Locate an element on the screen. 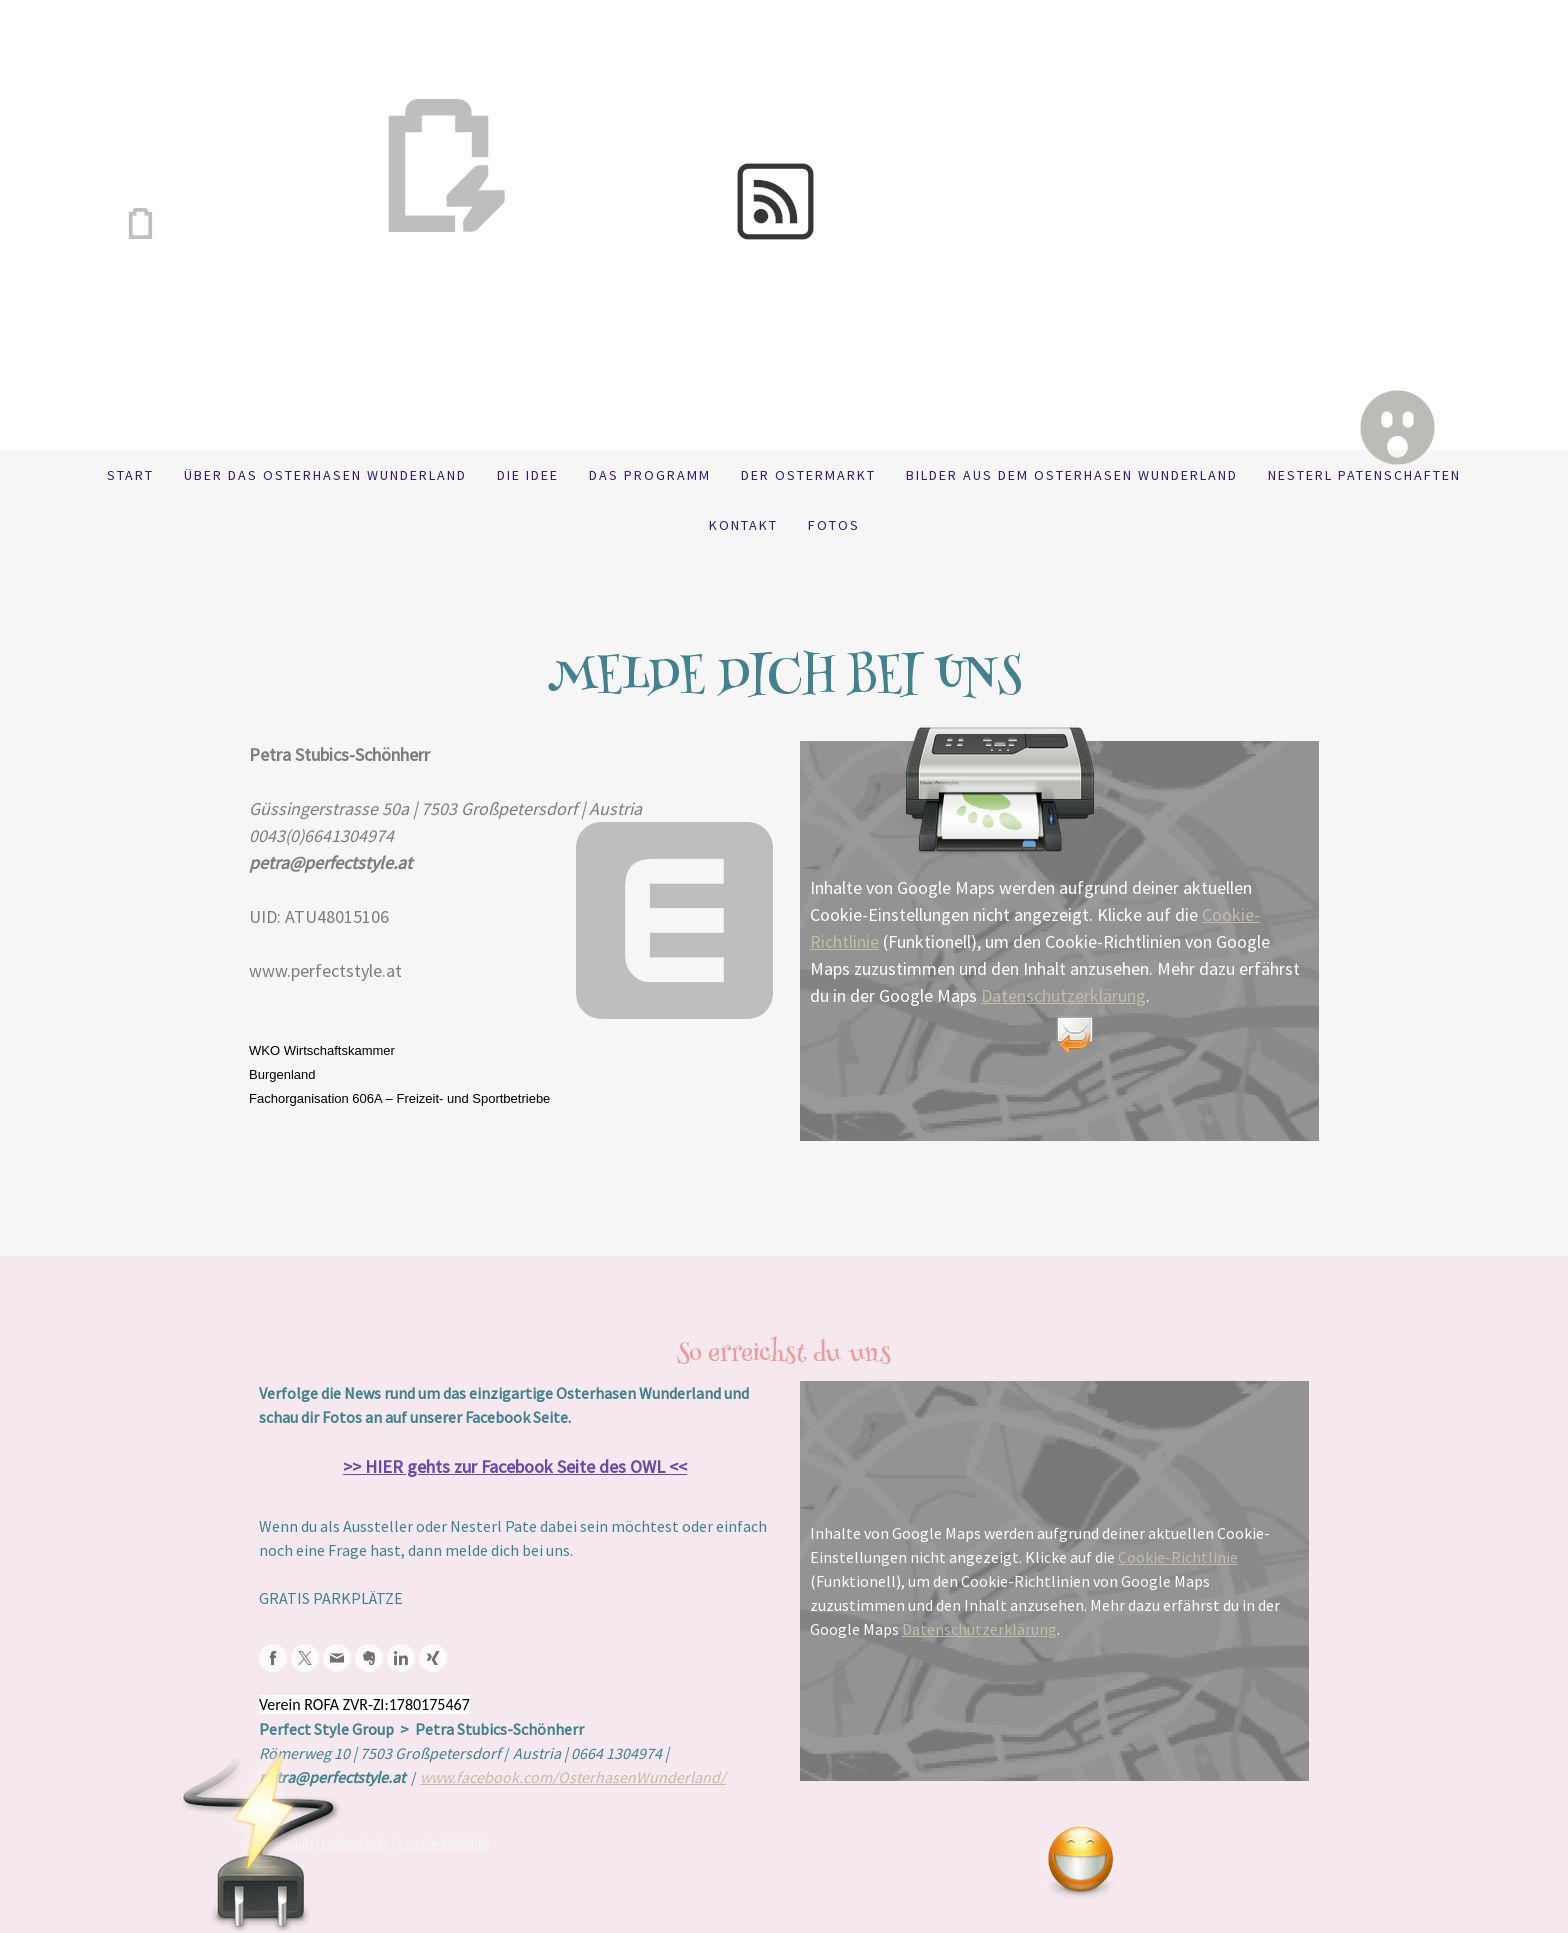 The width and height of the screenshot is (1568, 1933). reply to the sender of this email is located at coordinates (1074, 1031).